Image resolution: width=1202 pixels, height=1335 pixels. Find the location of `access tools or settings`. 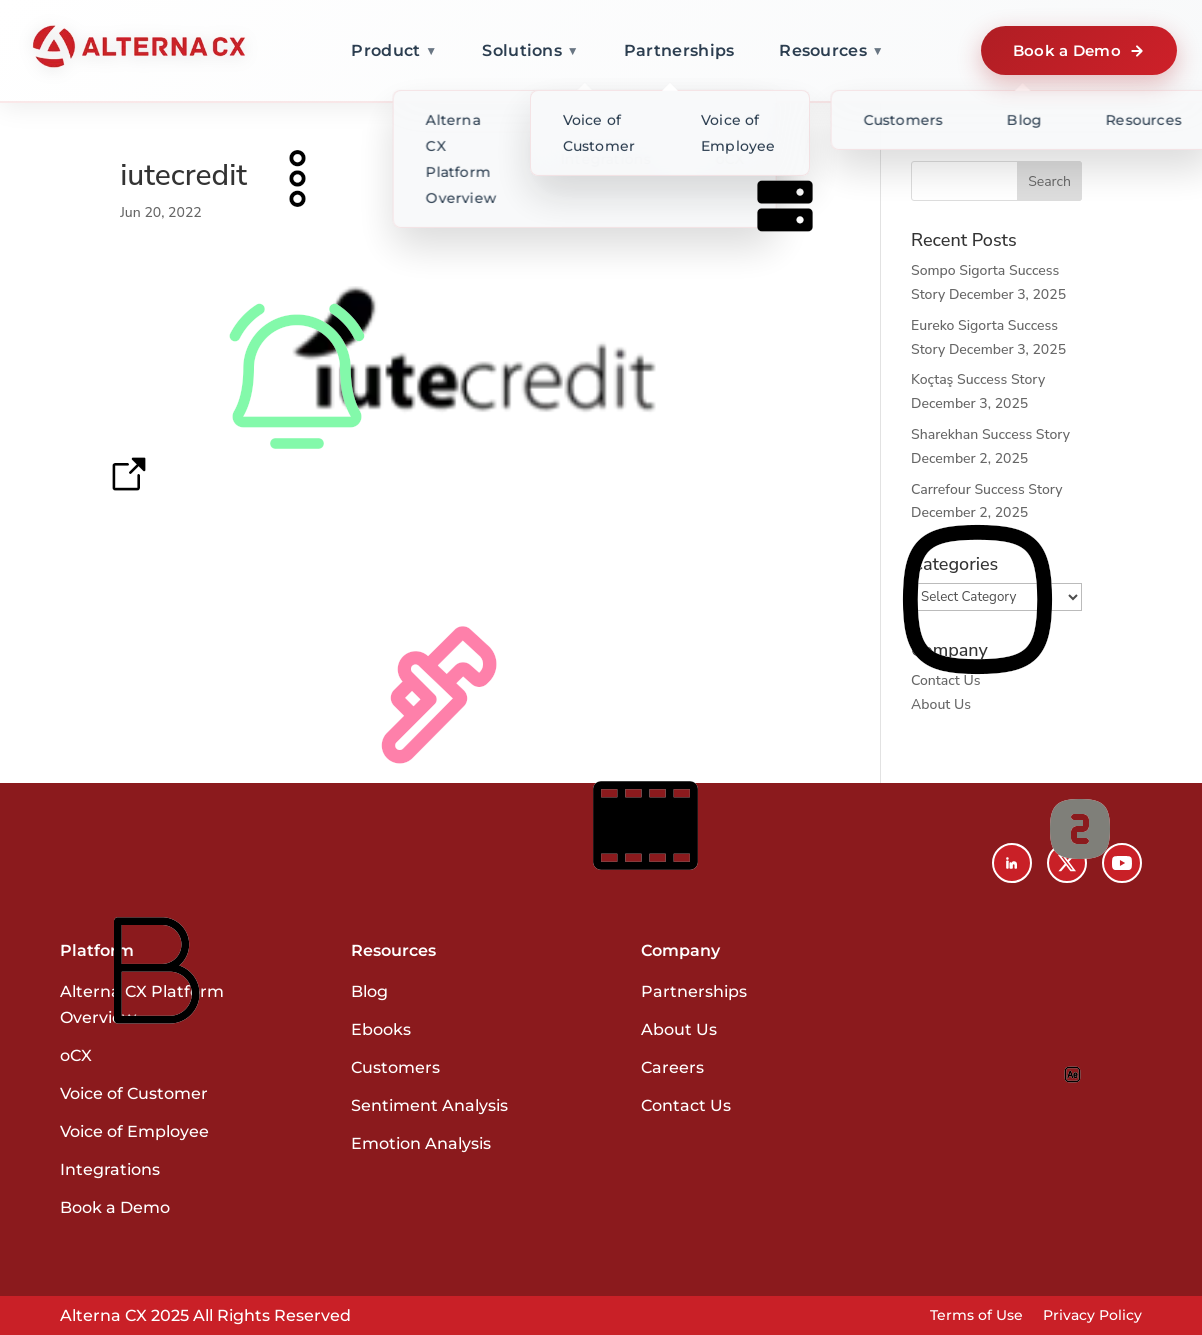

access tools or settings is located at coordinates (438, 696).